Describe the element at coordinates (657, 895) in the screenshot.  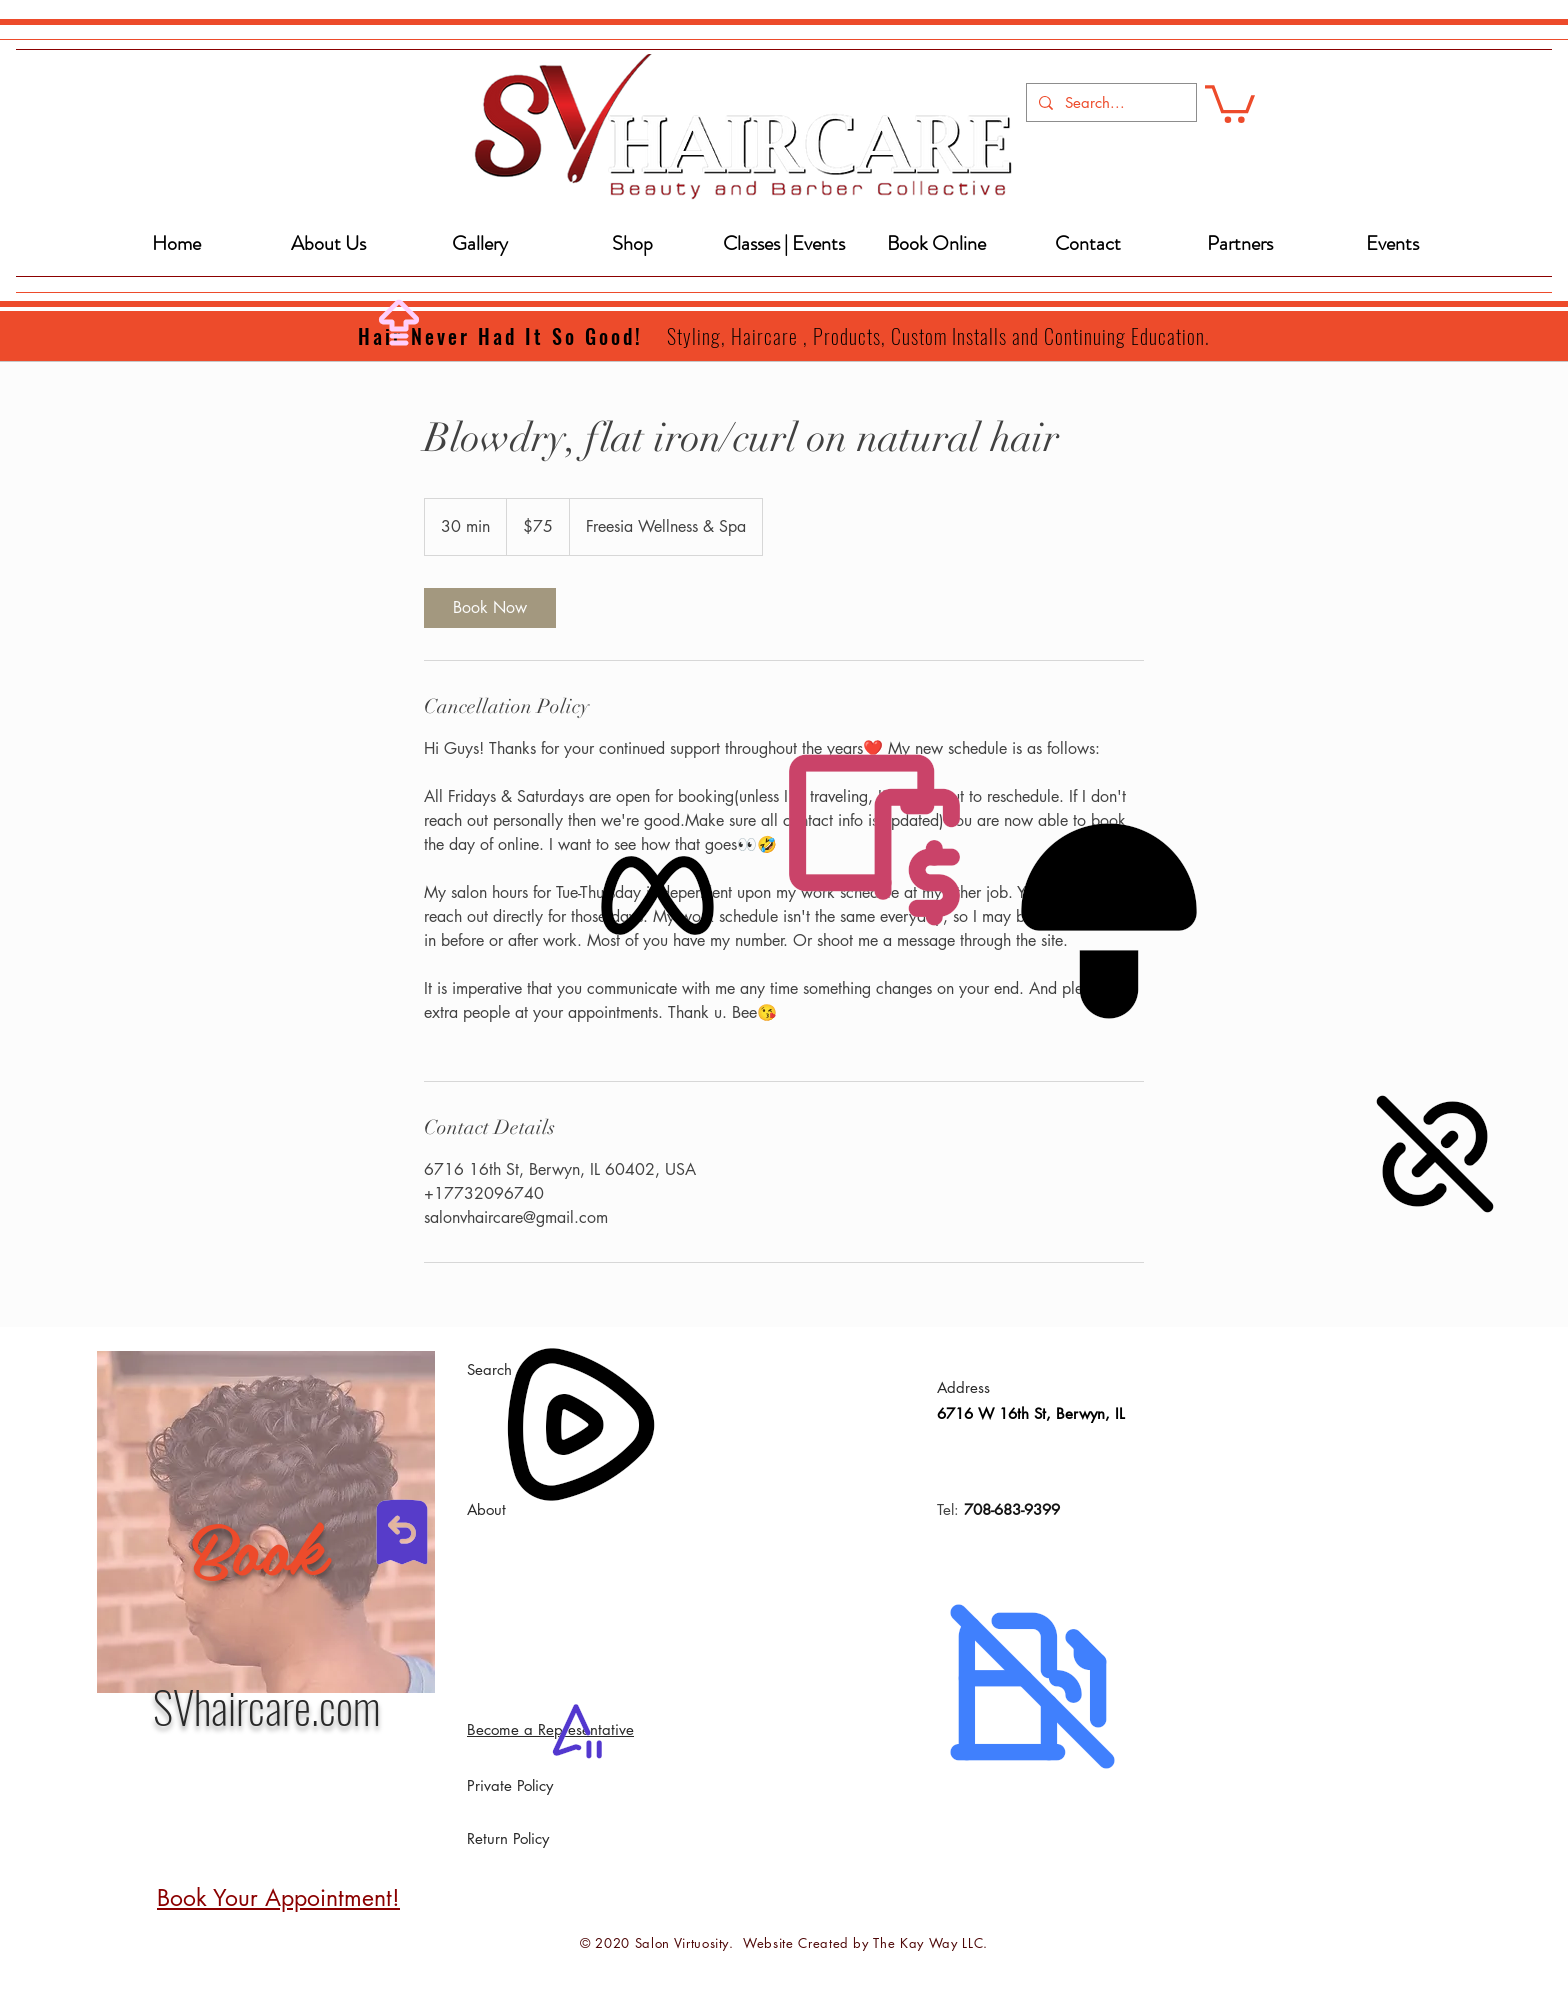
I see `Meta company logo` at that location.